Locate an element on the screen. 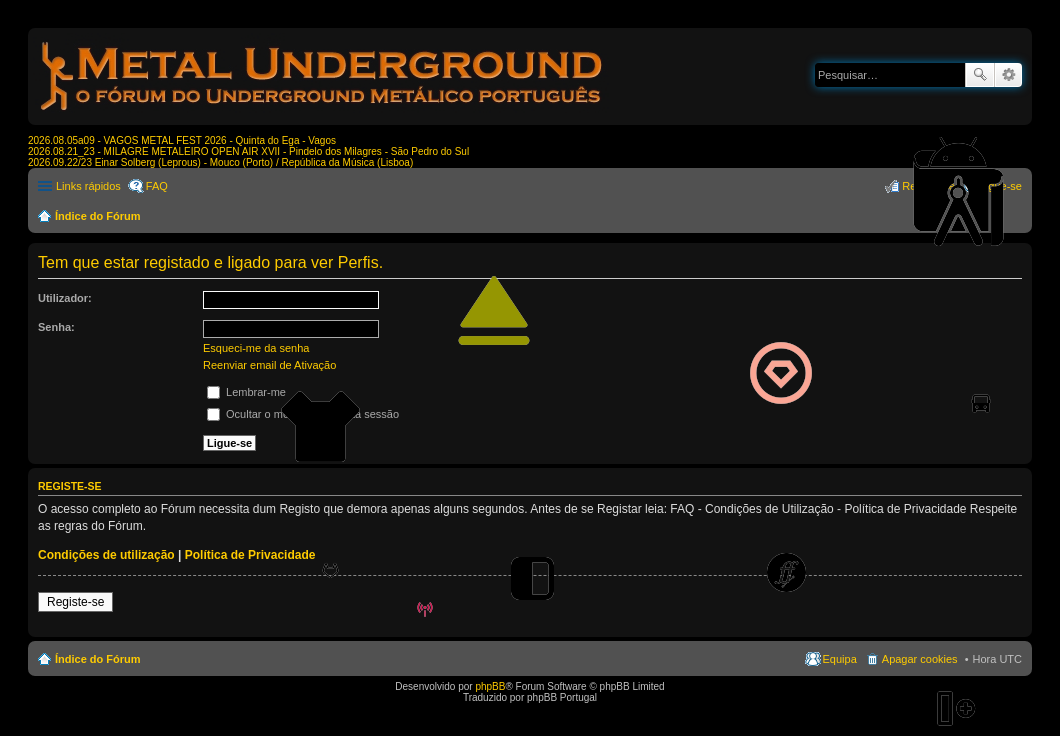 The height and width of the screenshot is (736, 1060). browse clothing or apparel products is located at coordinates (320, 426).